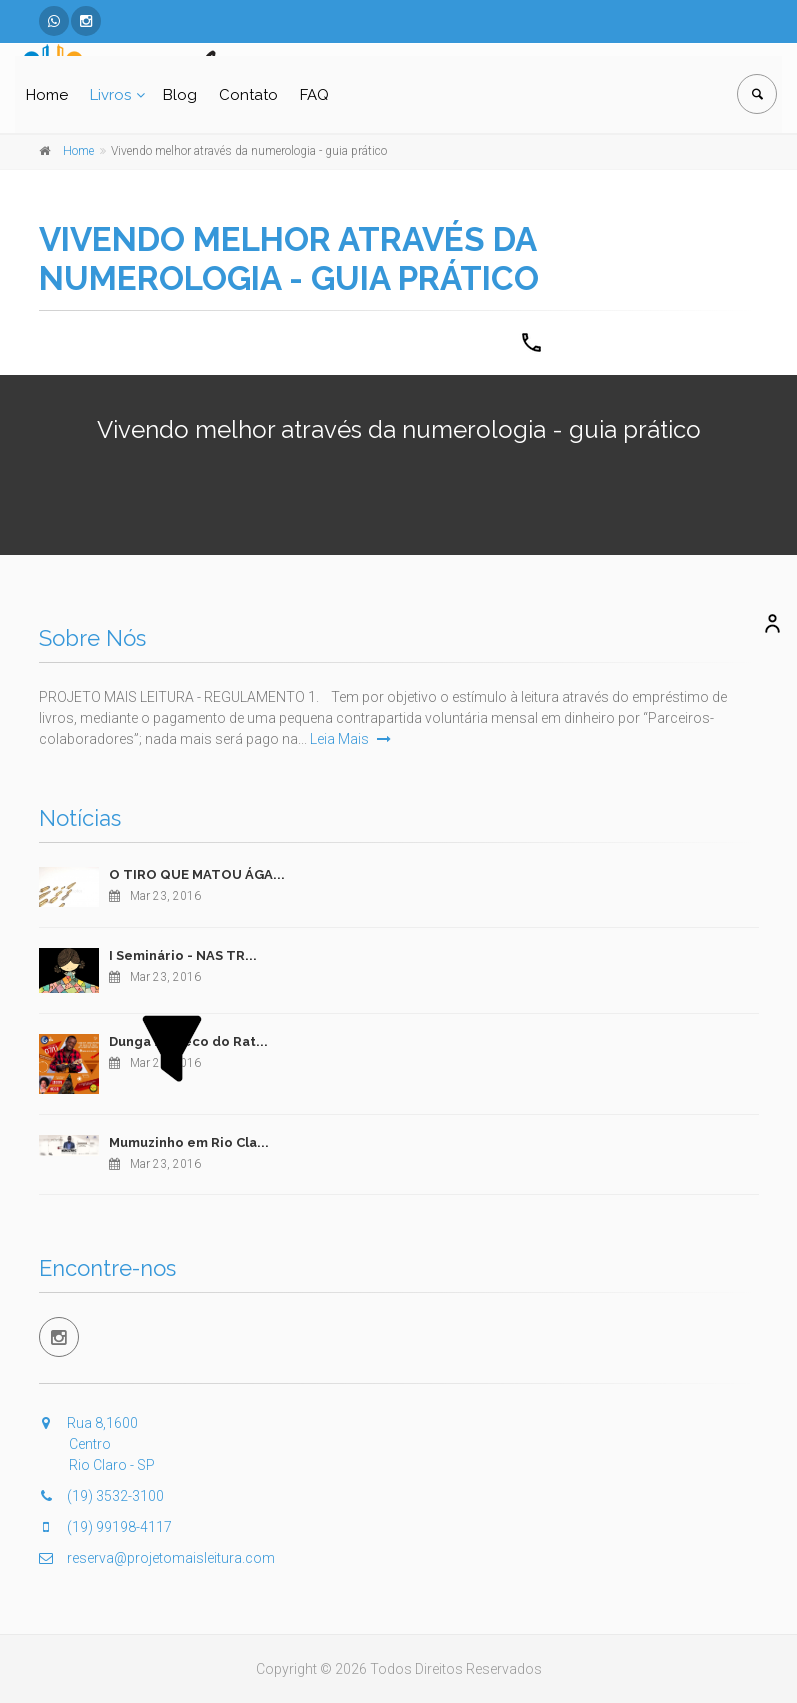 The width and height of the screenshot is (797, 1703). I want to click on filter results or content, so click(172, 1045).